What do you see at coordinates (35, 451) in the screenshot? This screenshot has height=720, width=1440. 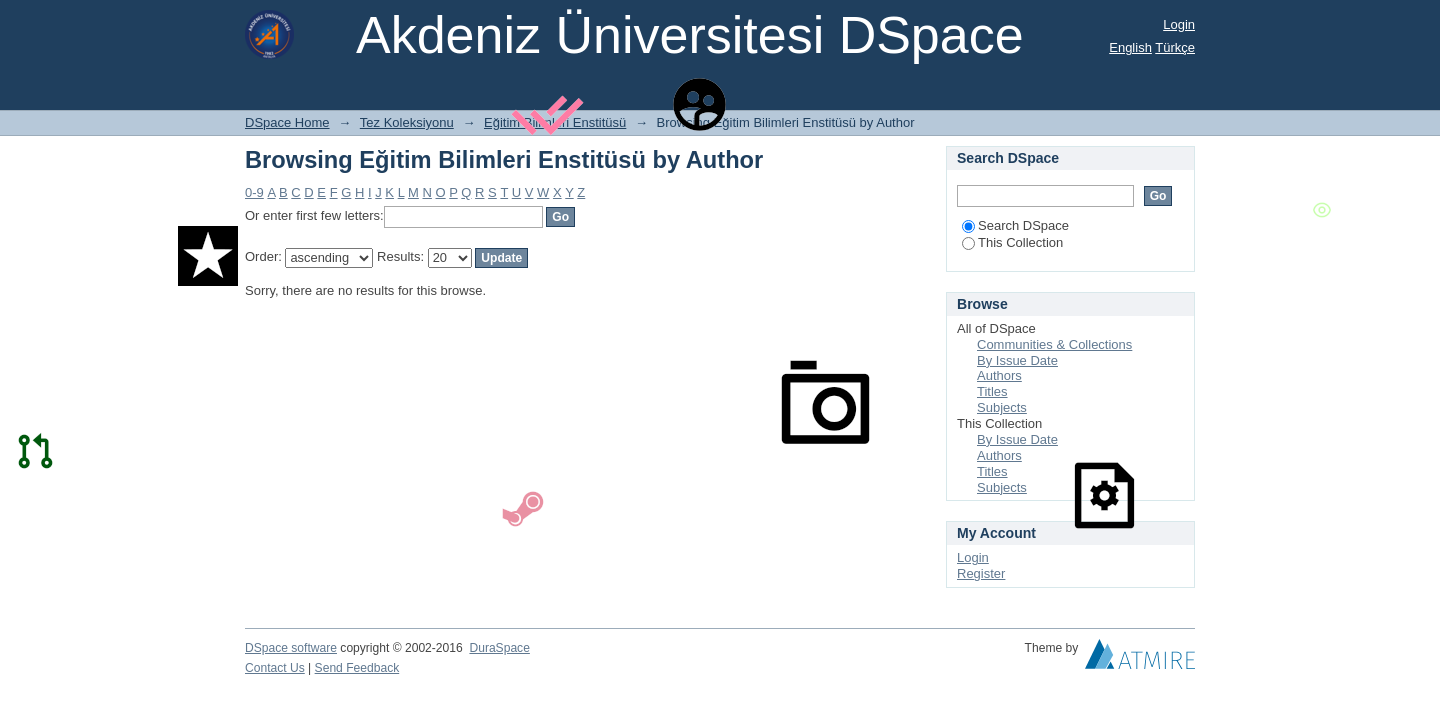 I see `view or create a git pull request` at bounding box center [35, 451].